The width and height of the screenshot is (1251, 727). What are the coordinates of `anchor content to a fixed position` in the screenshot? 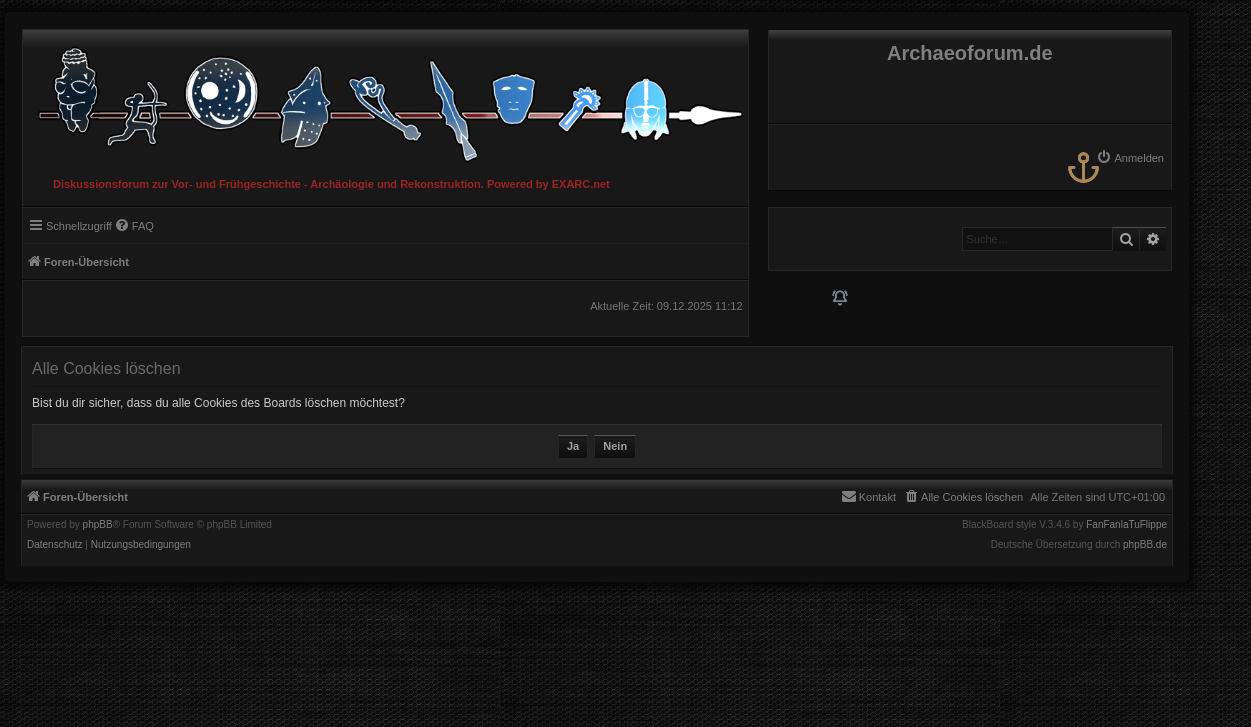 It's located at (1083, 167).